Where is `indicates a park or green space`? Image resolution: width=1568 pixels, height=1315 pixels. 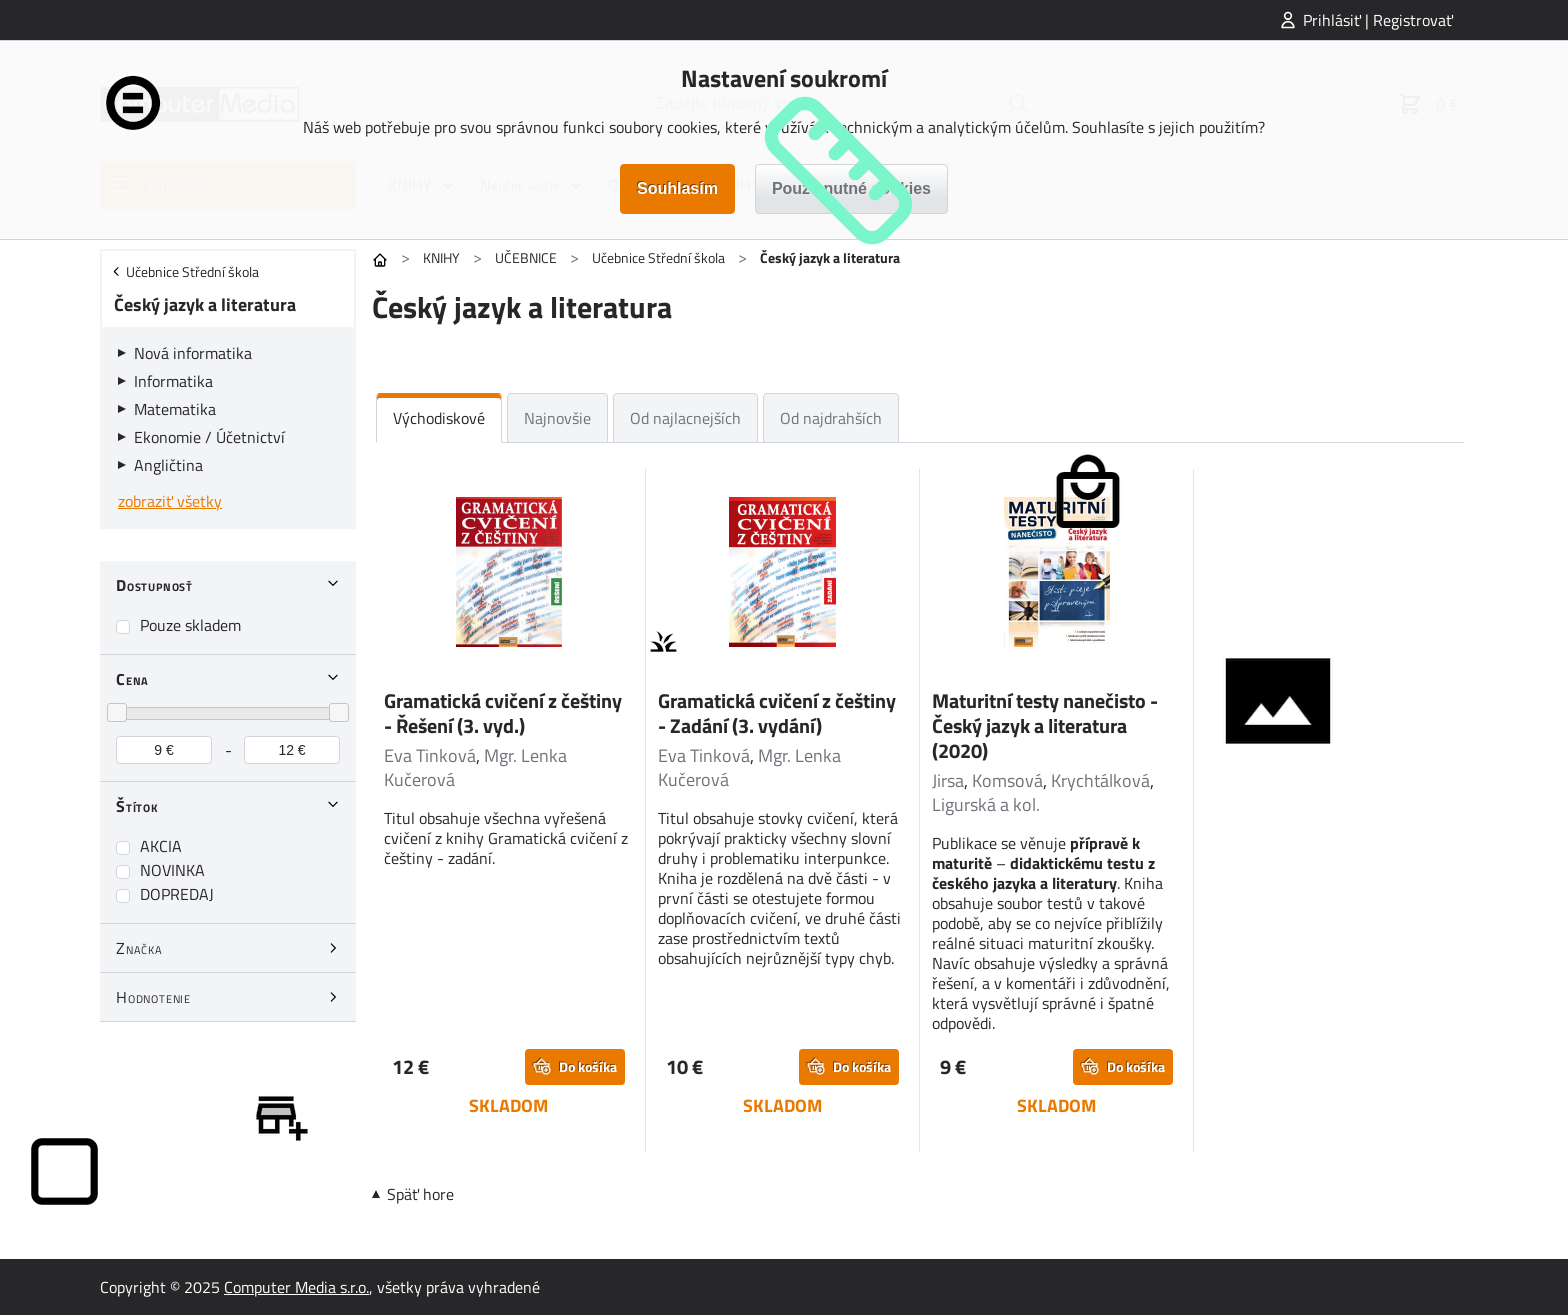 indicates a park or green space is located at coordinates (663, 641).